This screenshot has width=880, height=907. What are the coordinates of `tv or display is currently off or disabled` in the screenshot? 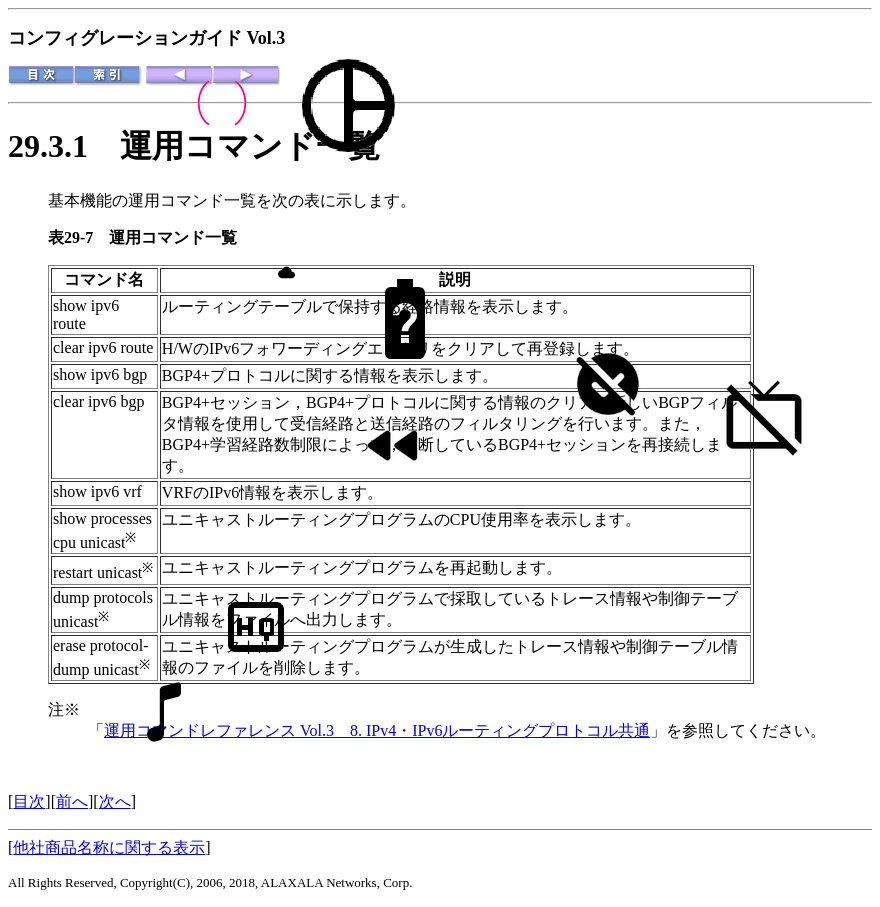 It's located at (764, 418).